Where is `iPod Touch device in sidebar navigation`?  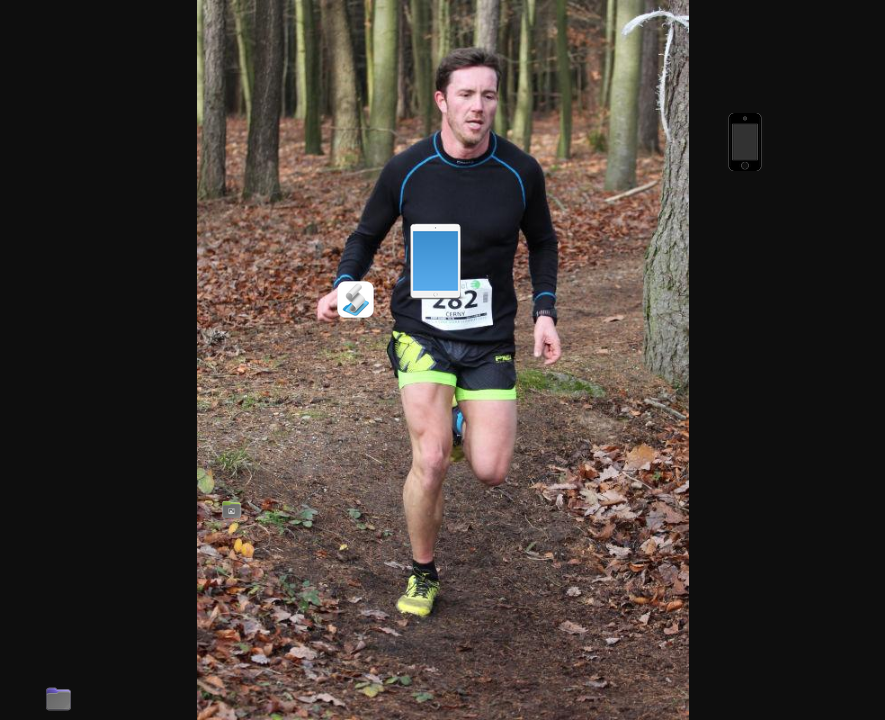
iPod Touch device in sidebar navigation is located at coordinates (745, 142).